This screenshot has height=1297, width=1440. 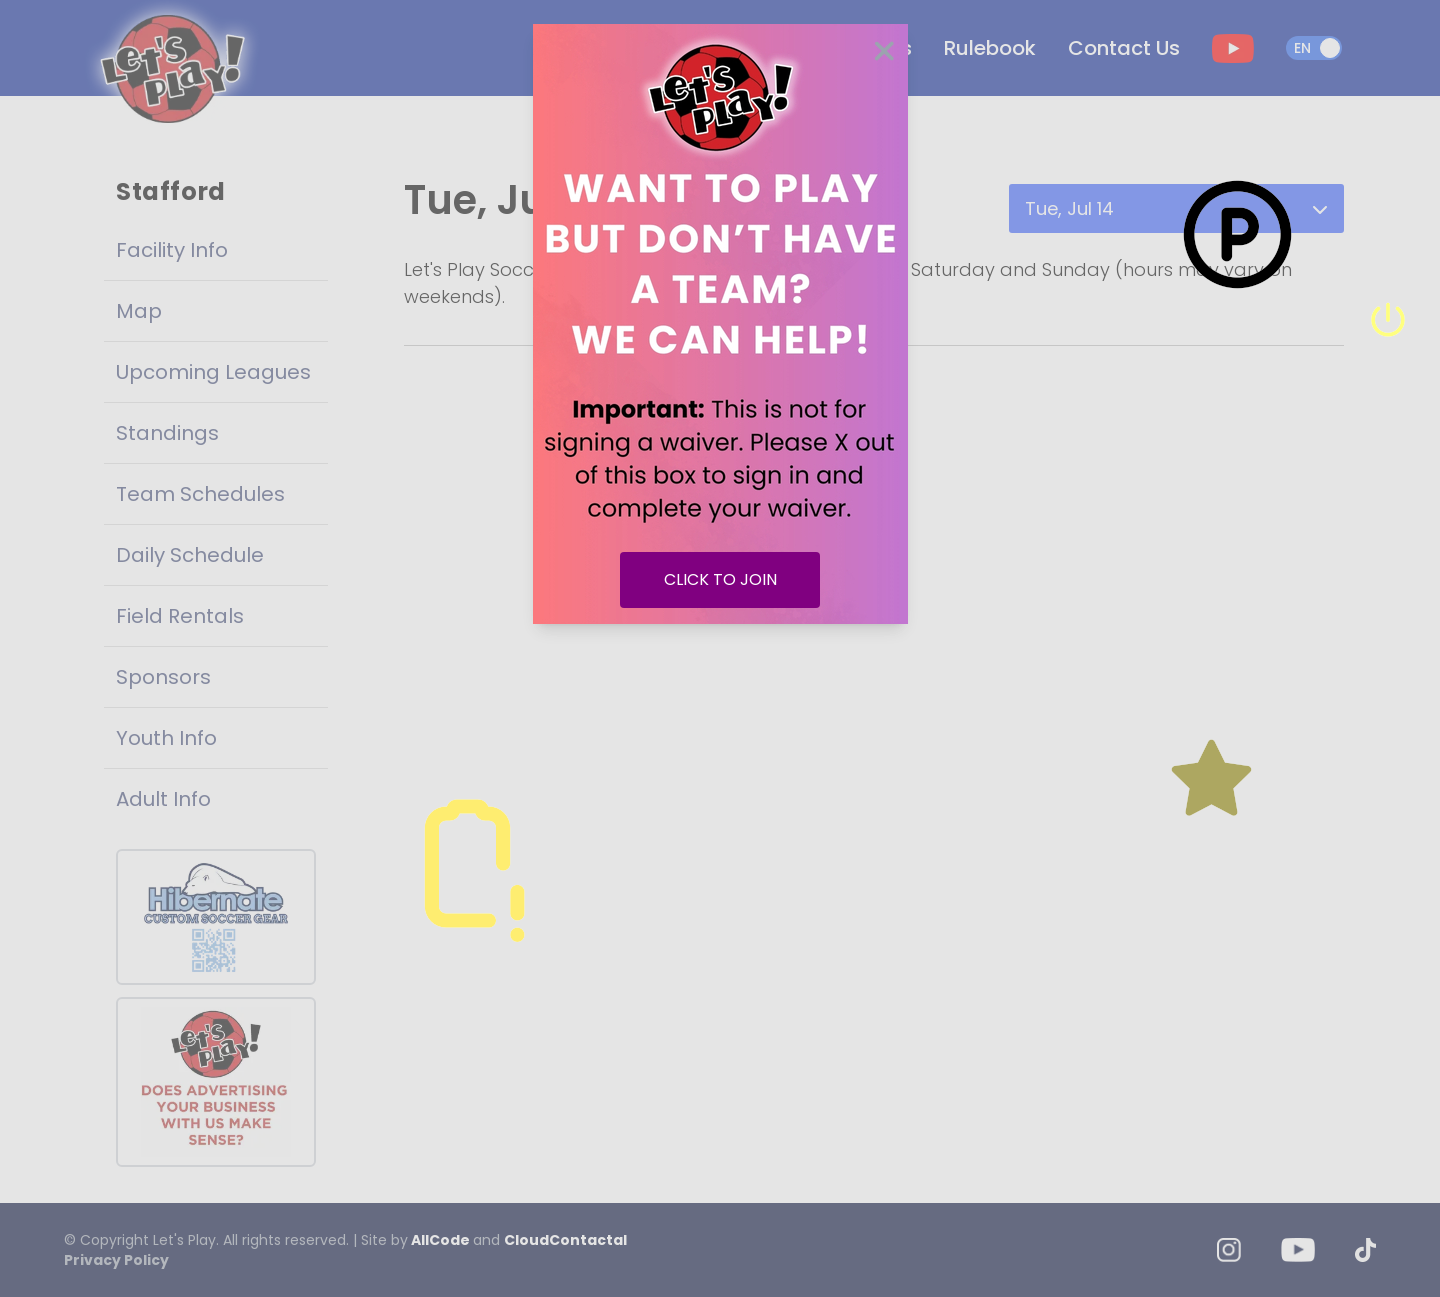 What do you see at coordinates (1237, 234) in the screenshot?
I see `visit Product Hunt website` at bounding box center [1237, 234].